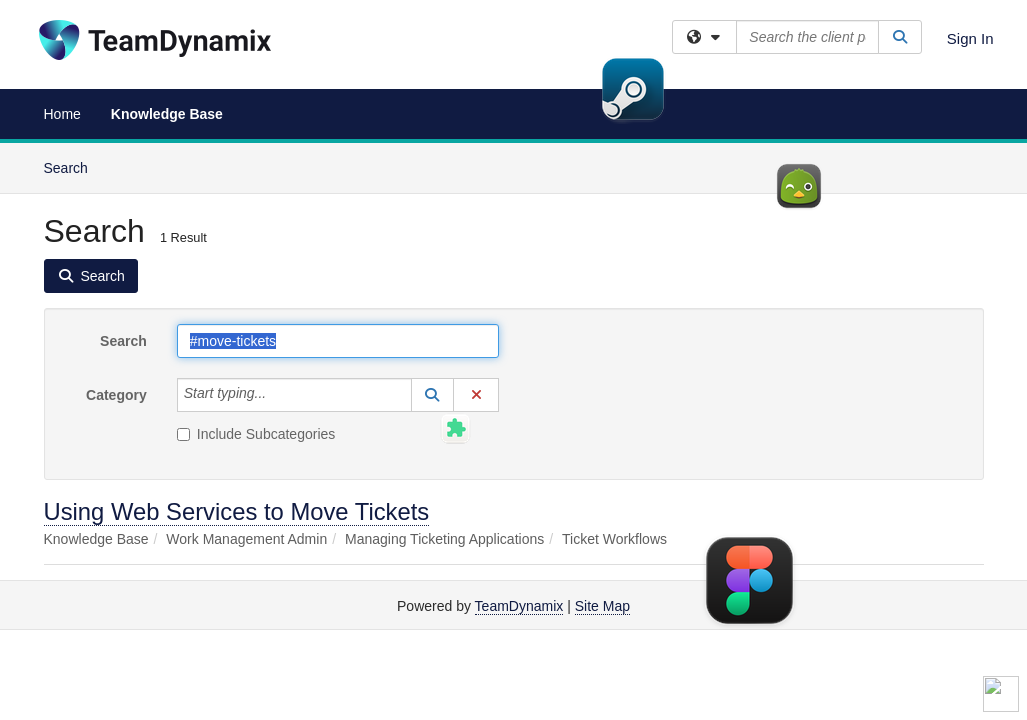 The image size is (1027, 720). What do you see at coordinates (633, 89) in the screenshot?
I see `open the steam gaming platform` at bounding box center [633, 89].